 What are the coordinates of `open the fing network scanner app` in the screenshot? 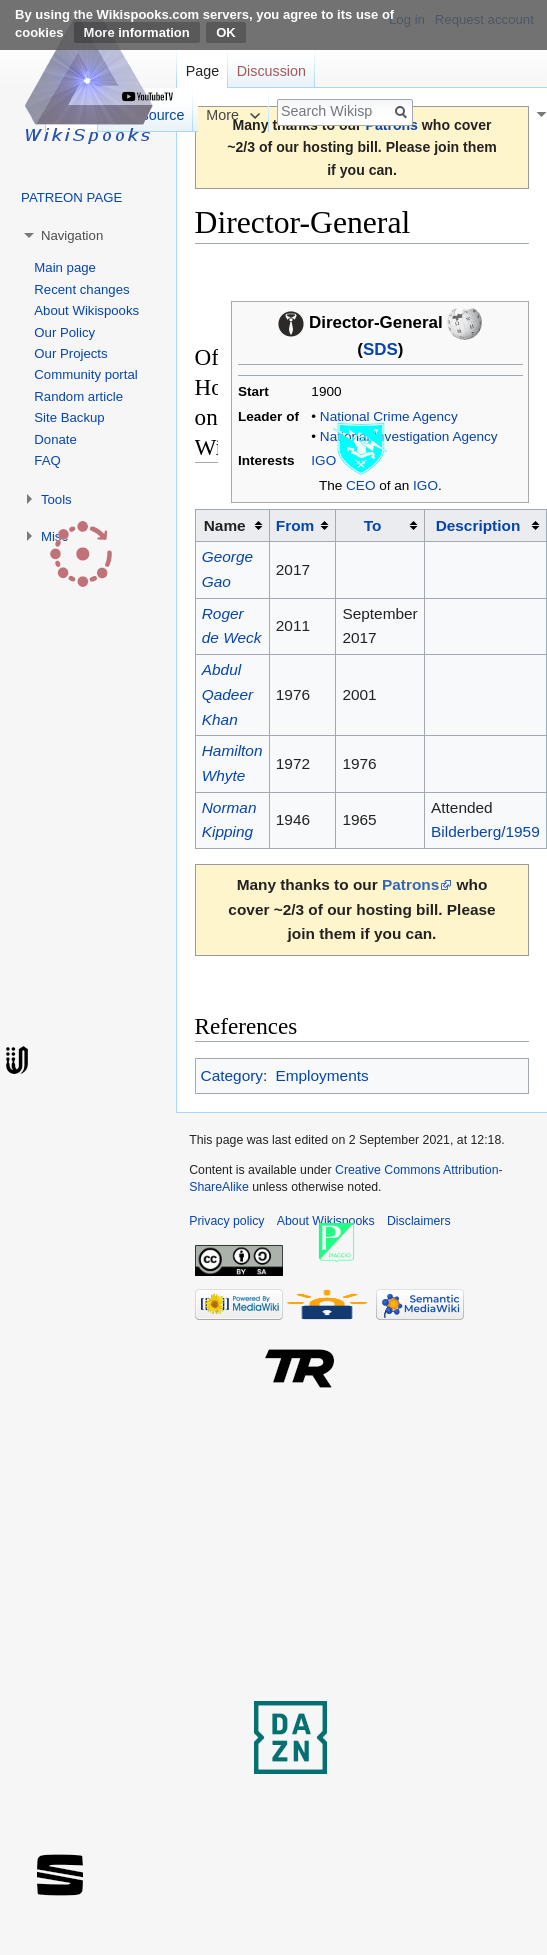 It's located at (81, 554).